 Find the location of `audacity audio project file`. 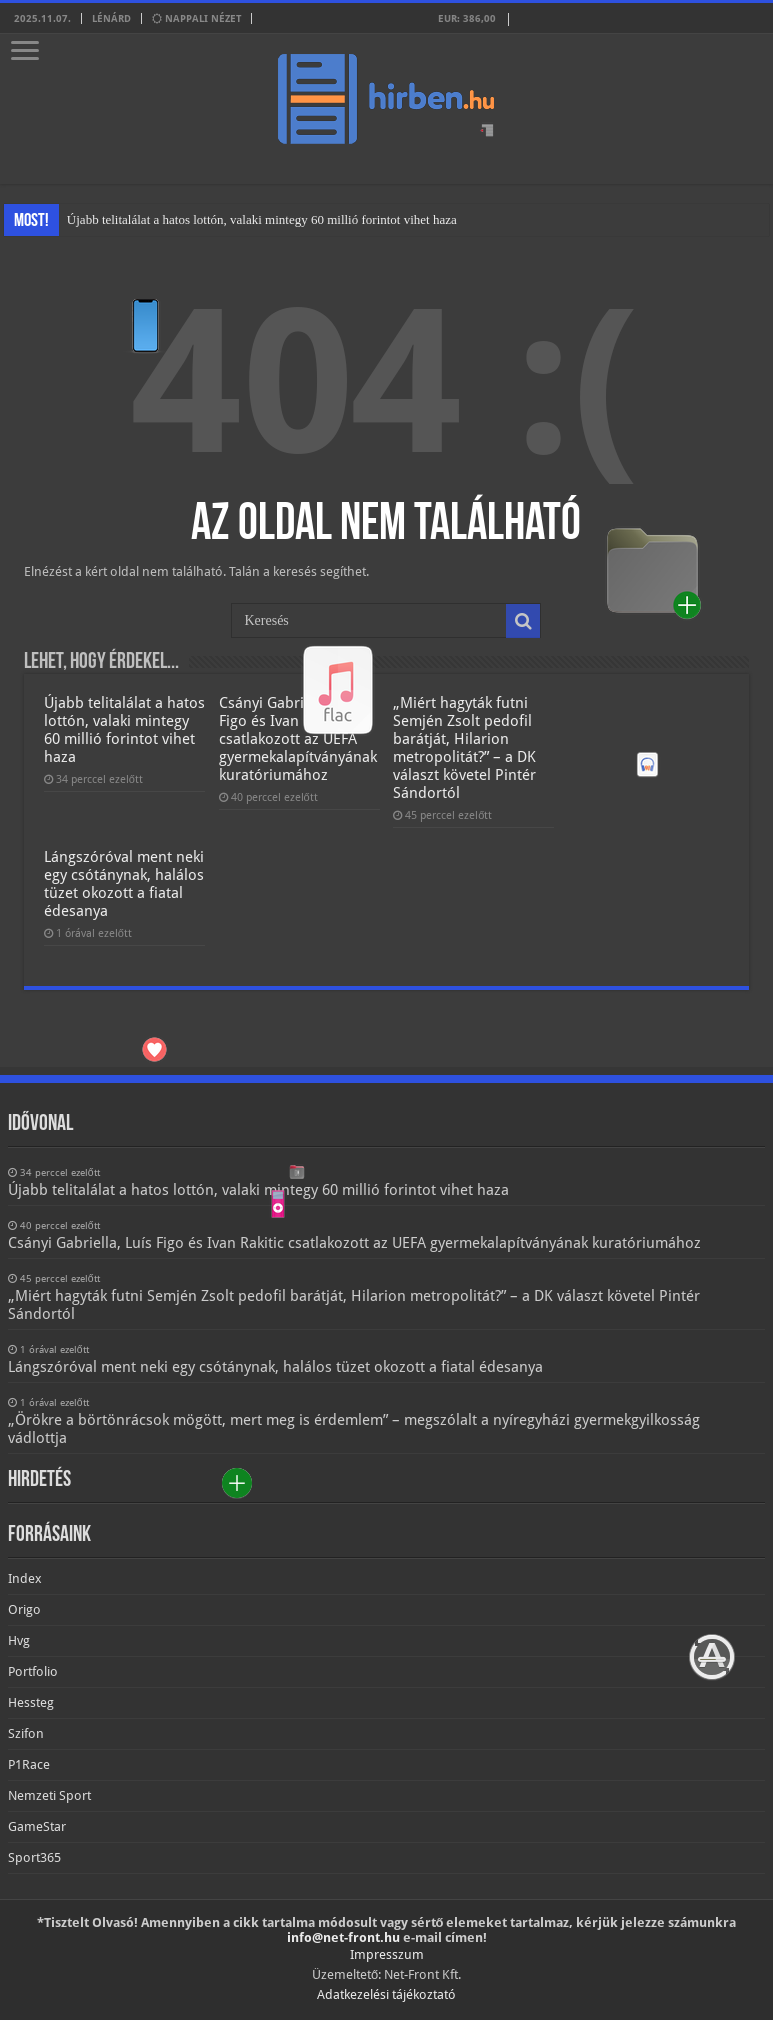

audacity audio project file is located at coordinates (647, 764).